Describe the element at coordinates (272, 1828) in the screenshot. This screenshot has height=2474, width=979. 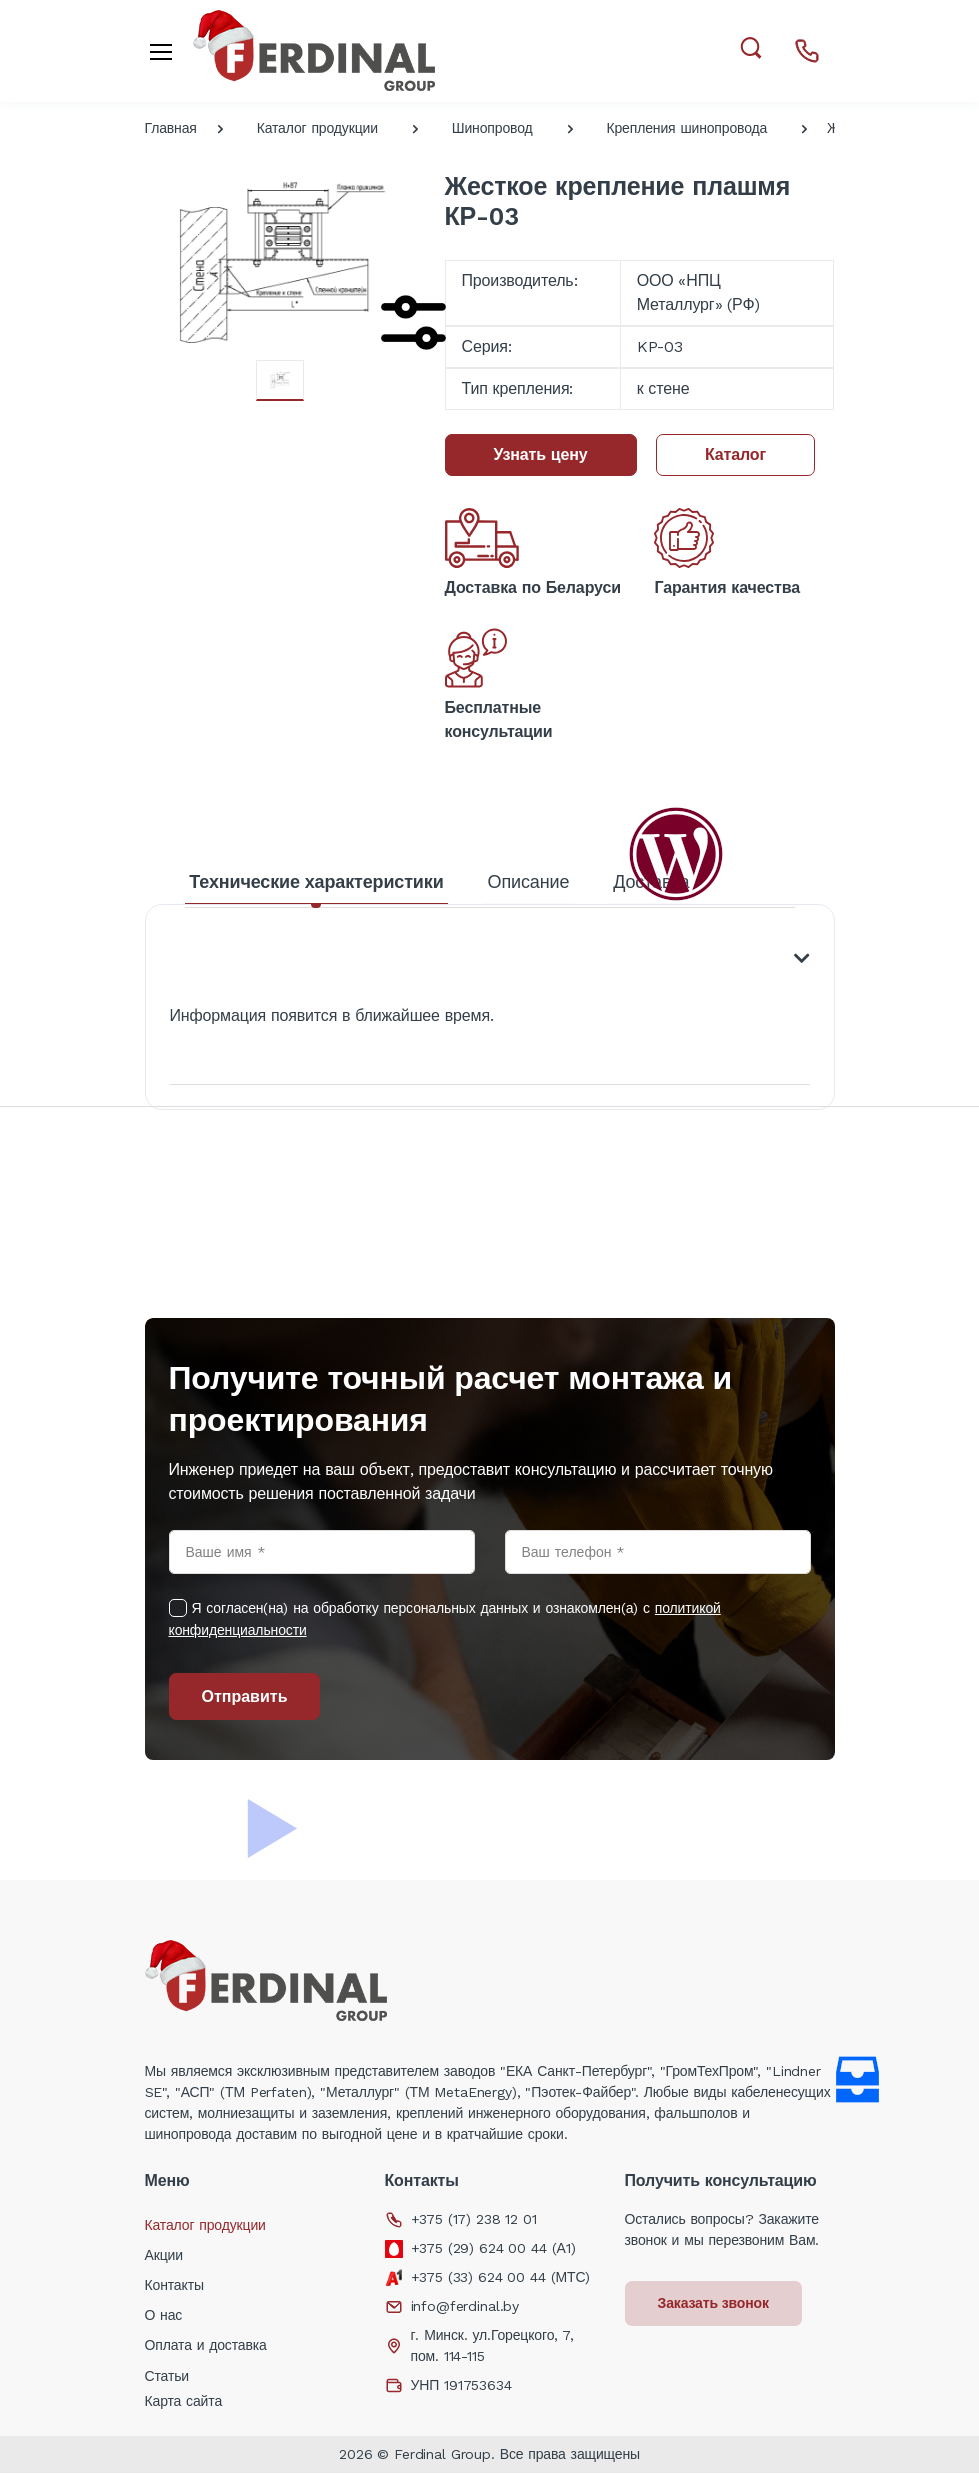
I see `start playing media` at that location.